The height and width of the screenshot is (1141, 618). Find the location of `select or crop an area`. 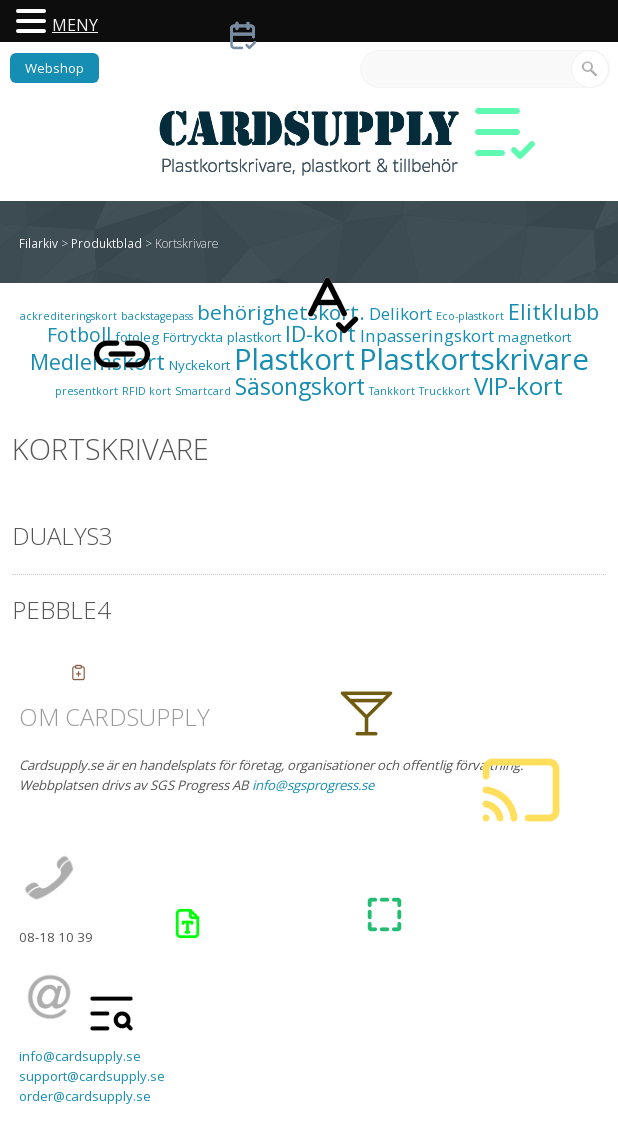

select or crop an area is located at coordinates (384, 914).